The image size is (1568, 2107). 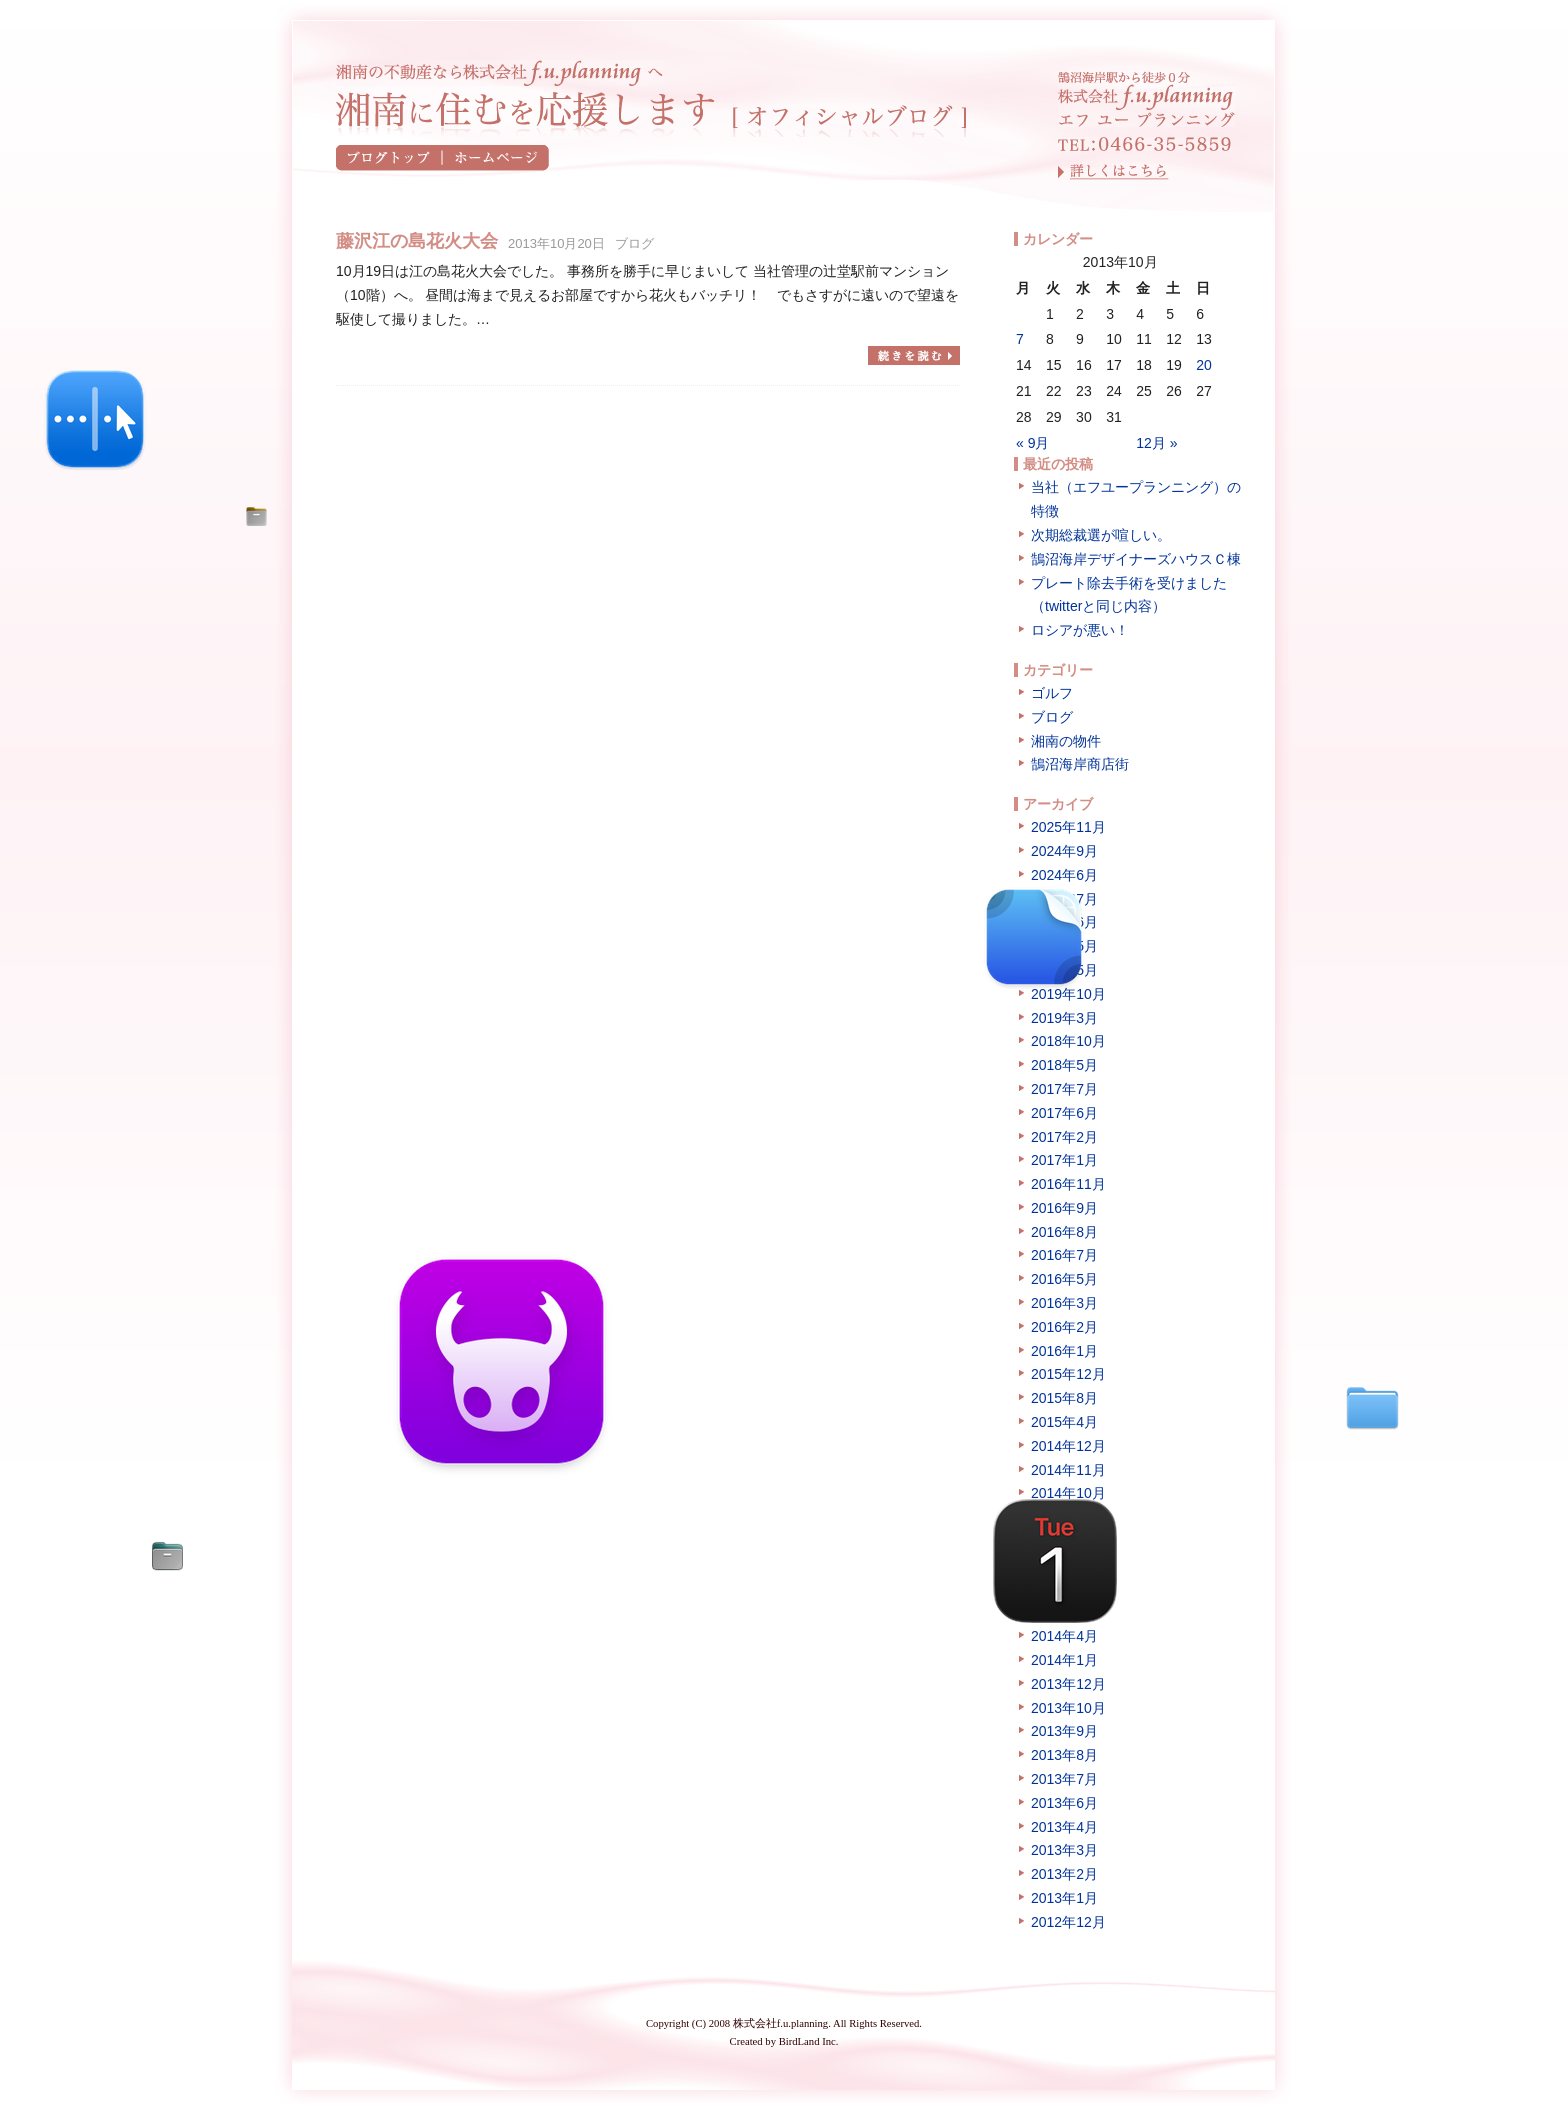 I want to click on open the calendar app, so click(x=1055, y=1561).